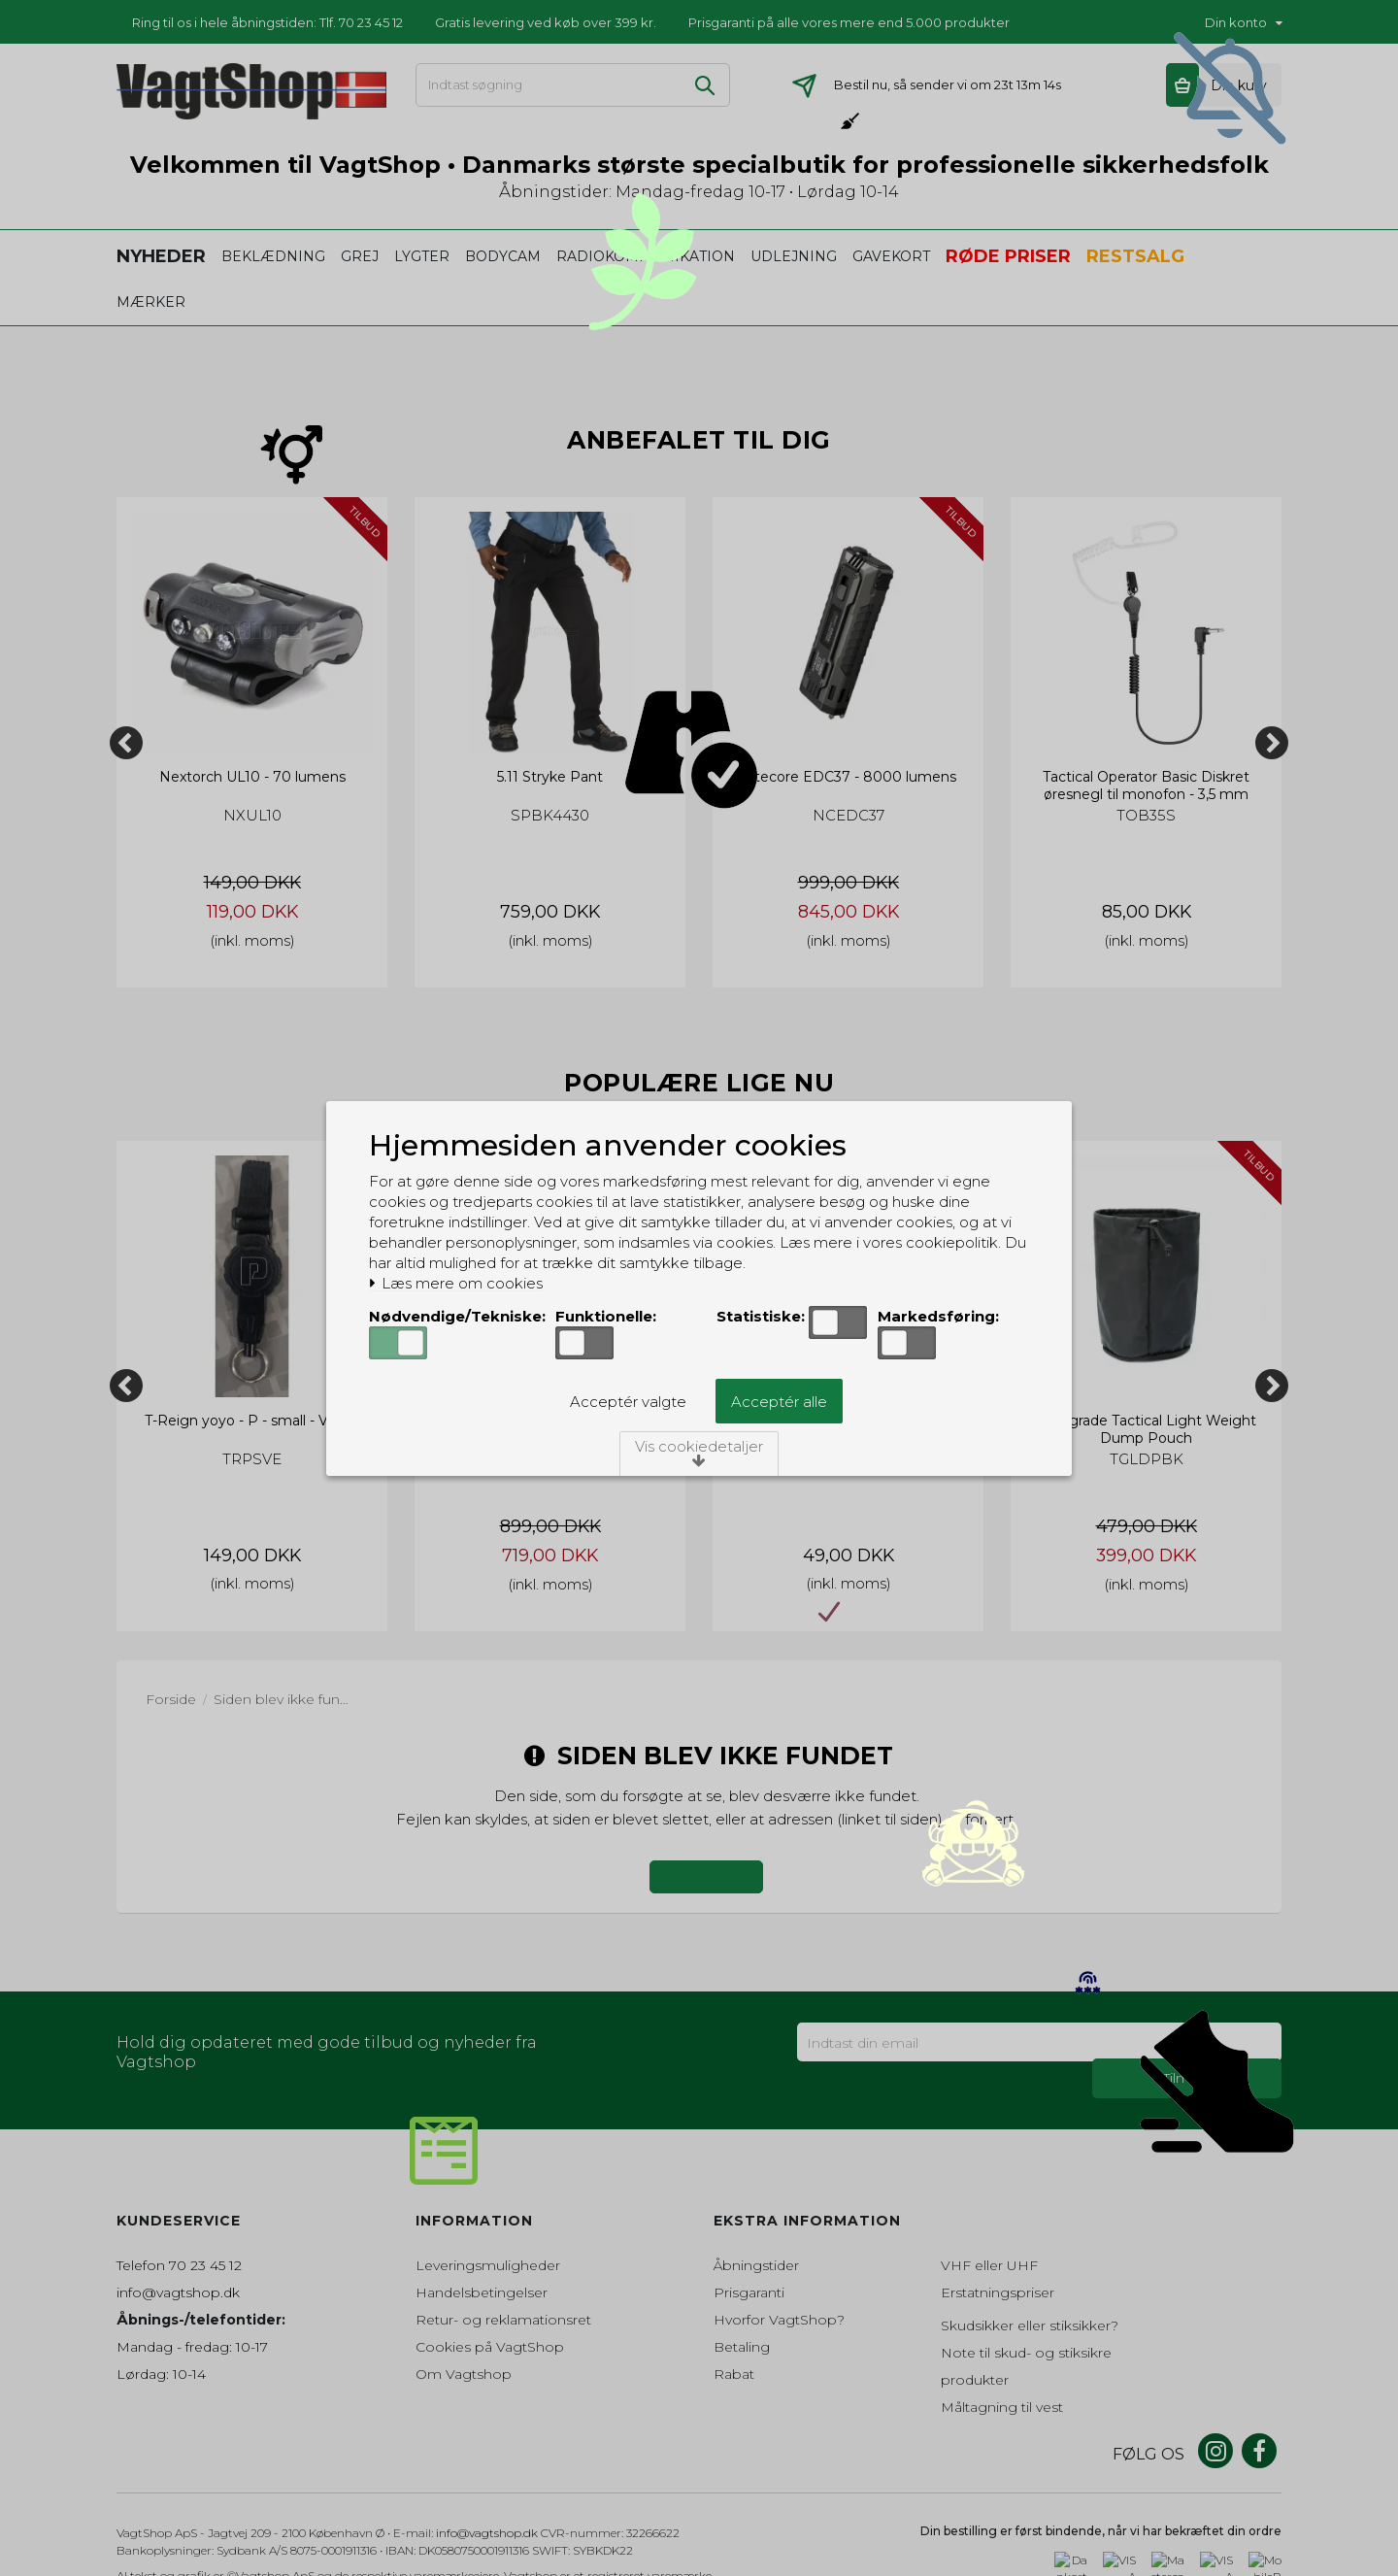  What do you see at coordinates (683, 742) in the screenshot?
I see `route or destination confirmed` at bounding box center [683, 742].